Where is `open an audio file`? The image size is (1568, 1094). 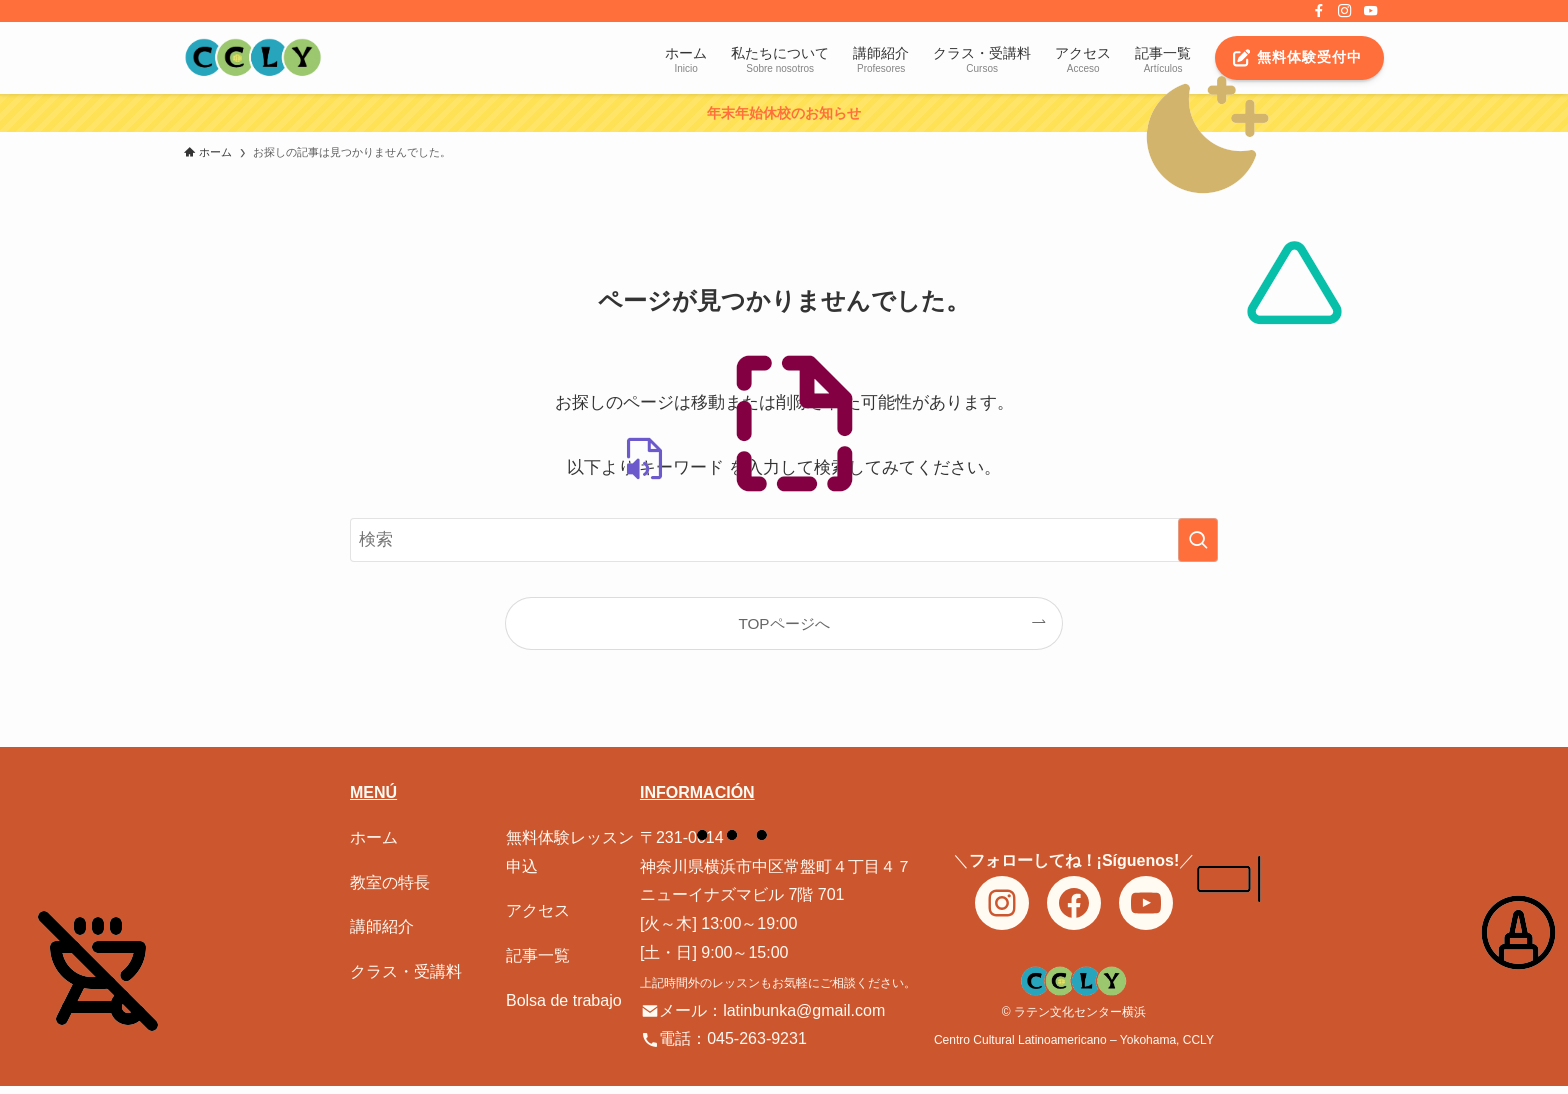
open an audio file is located at coordinates (644, 458).